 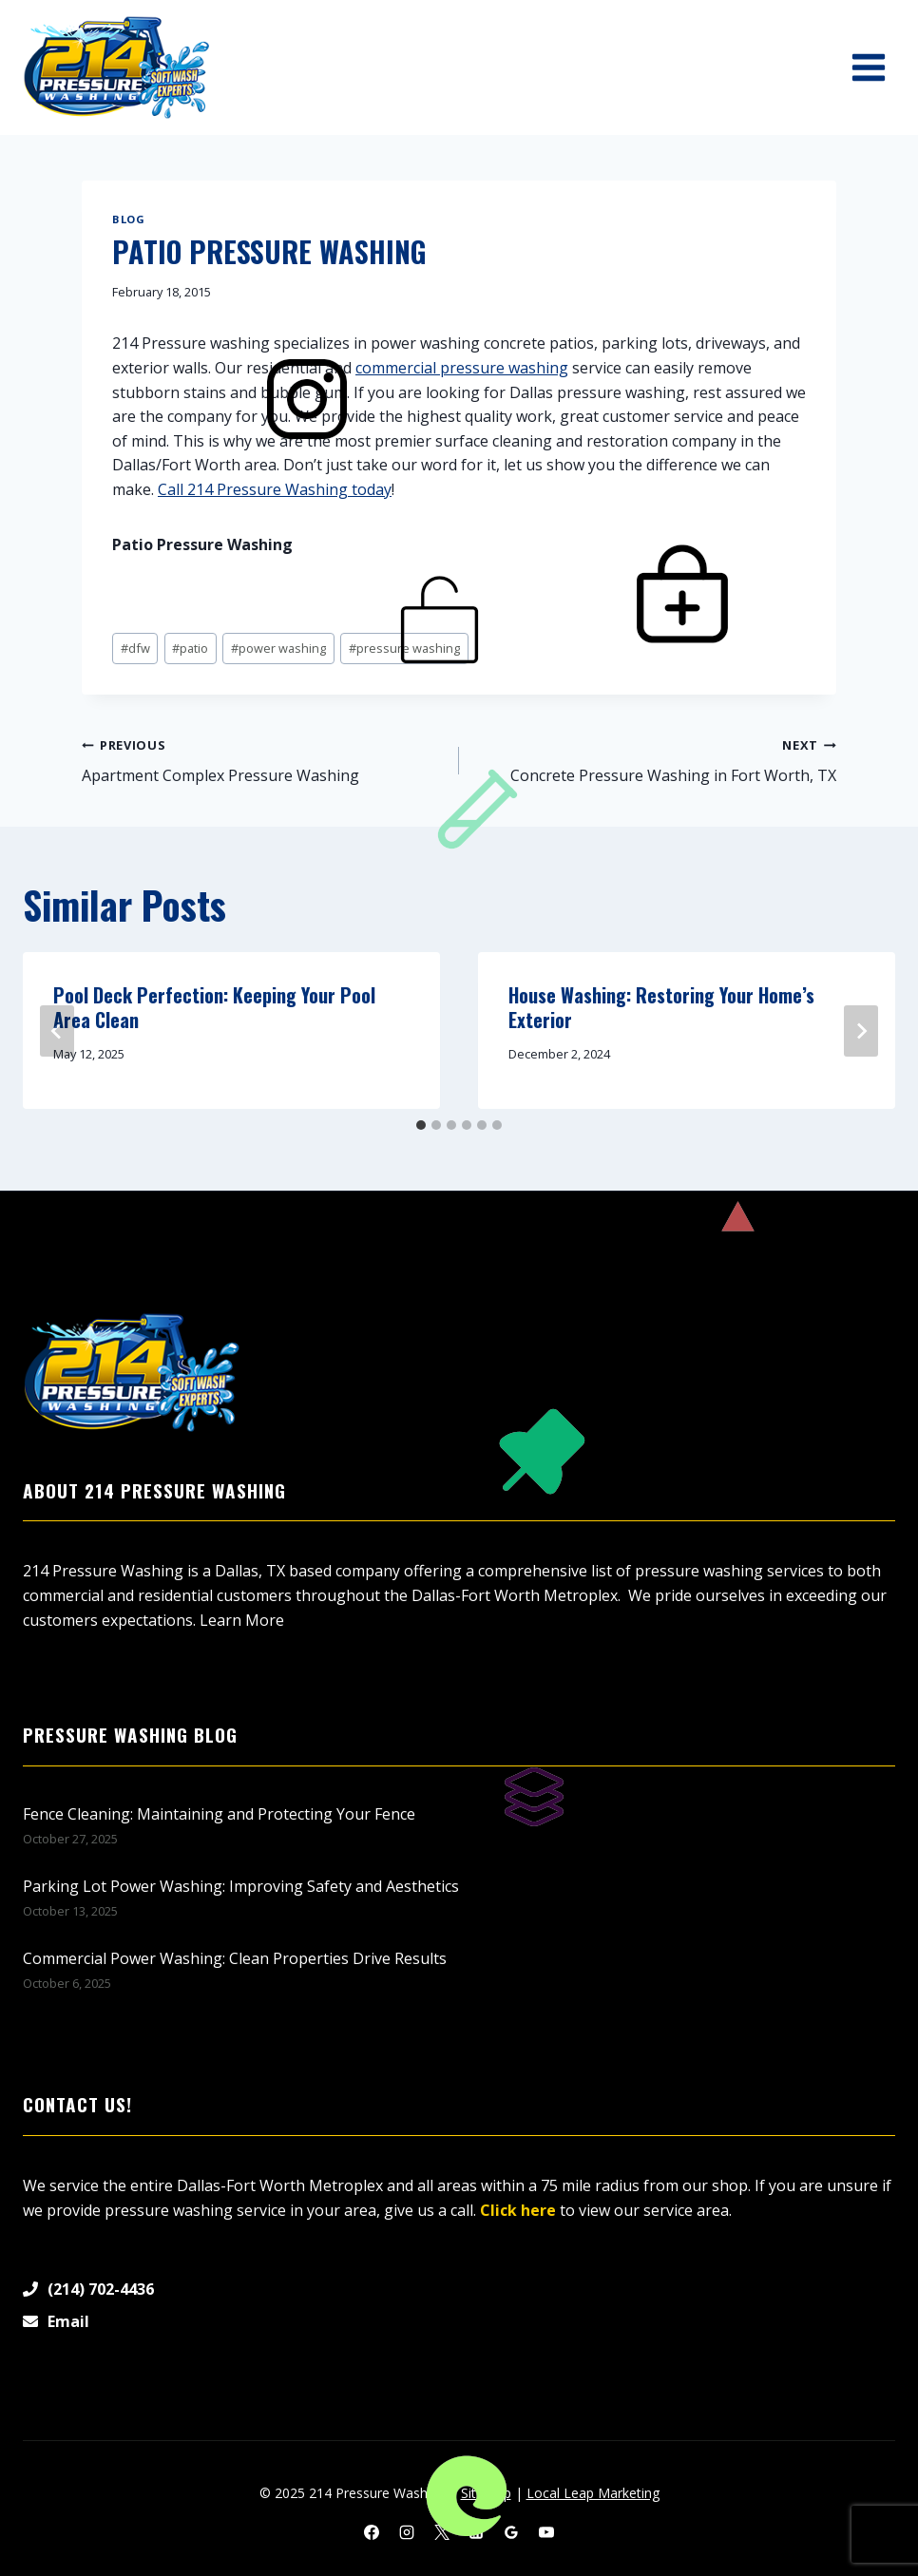 What do you see at coordinates (307, 399) in the screenshot?
I see `open instagram app` at bounding box center [307, 399].